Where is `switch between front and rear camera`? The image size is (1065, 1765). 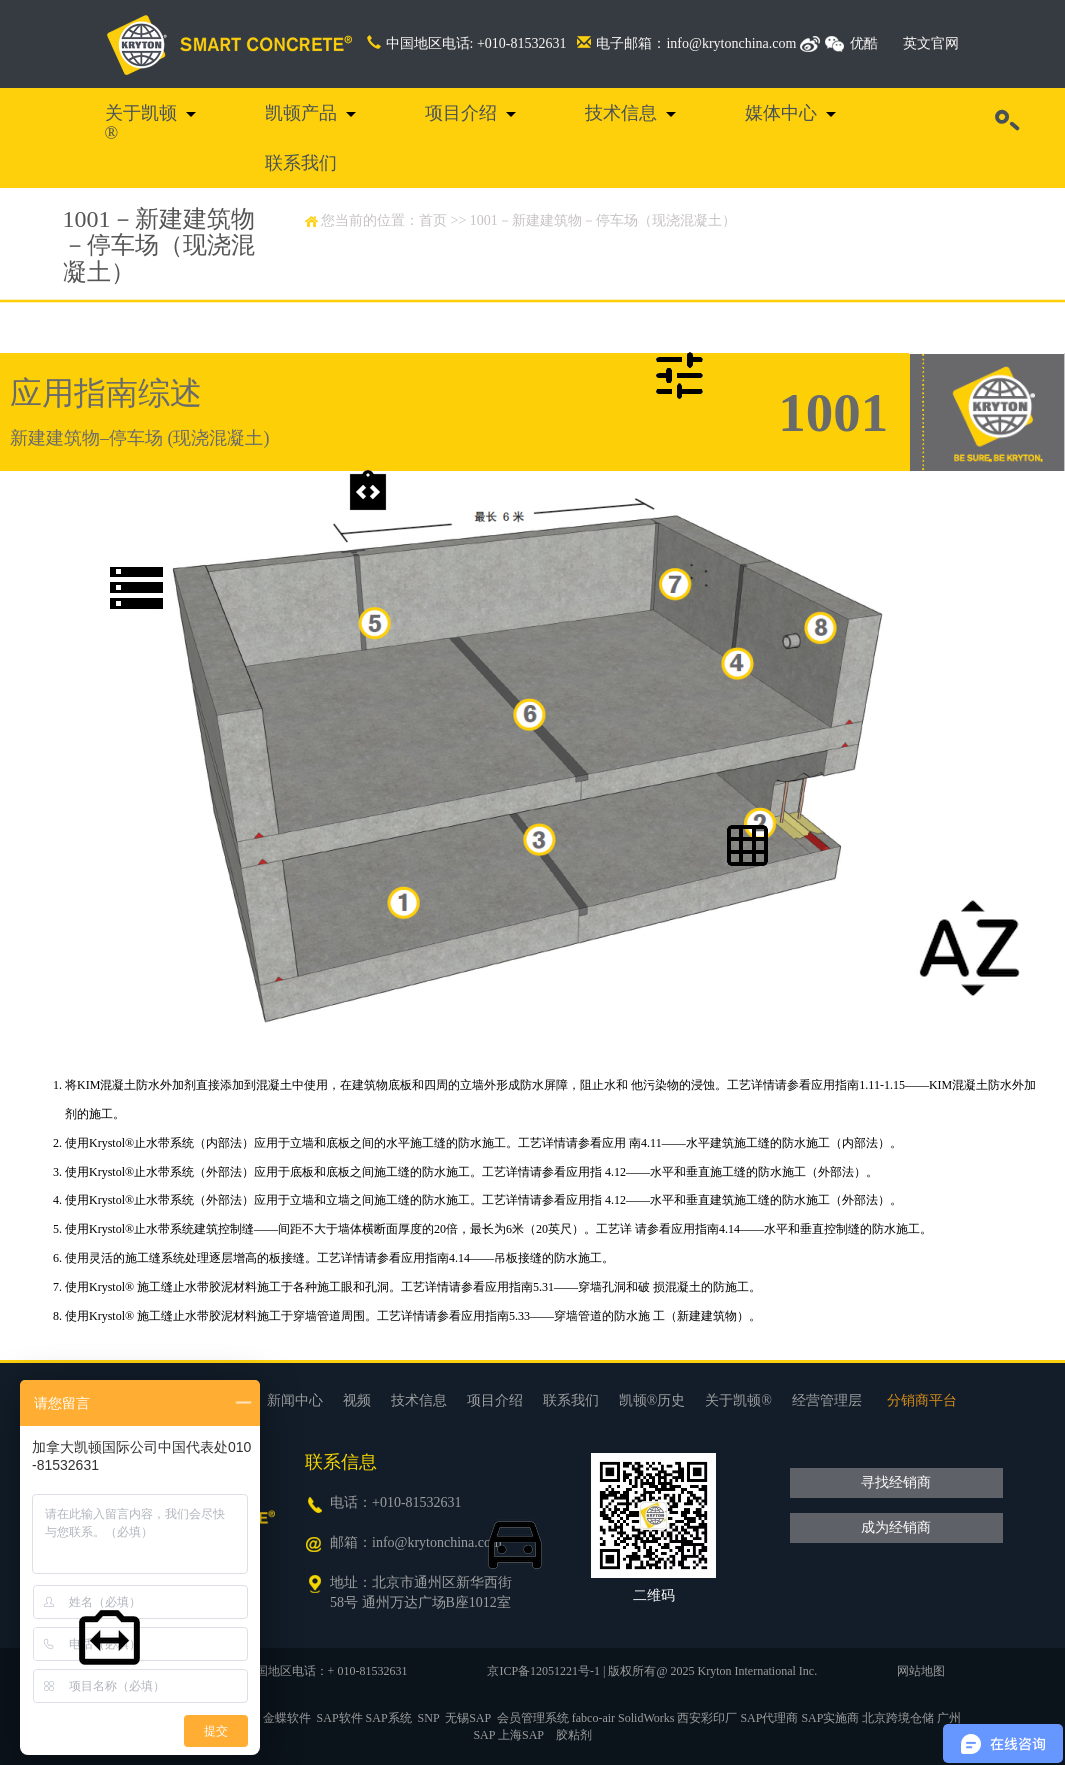
switch between front and rear camera is located at coordinates (109, 1640).